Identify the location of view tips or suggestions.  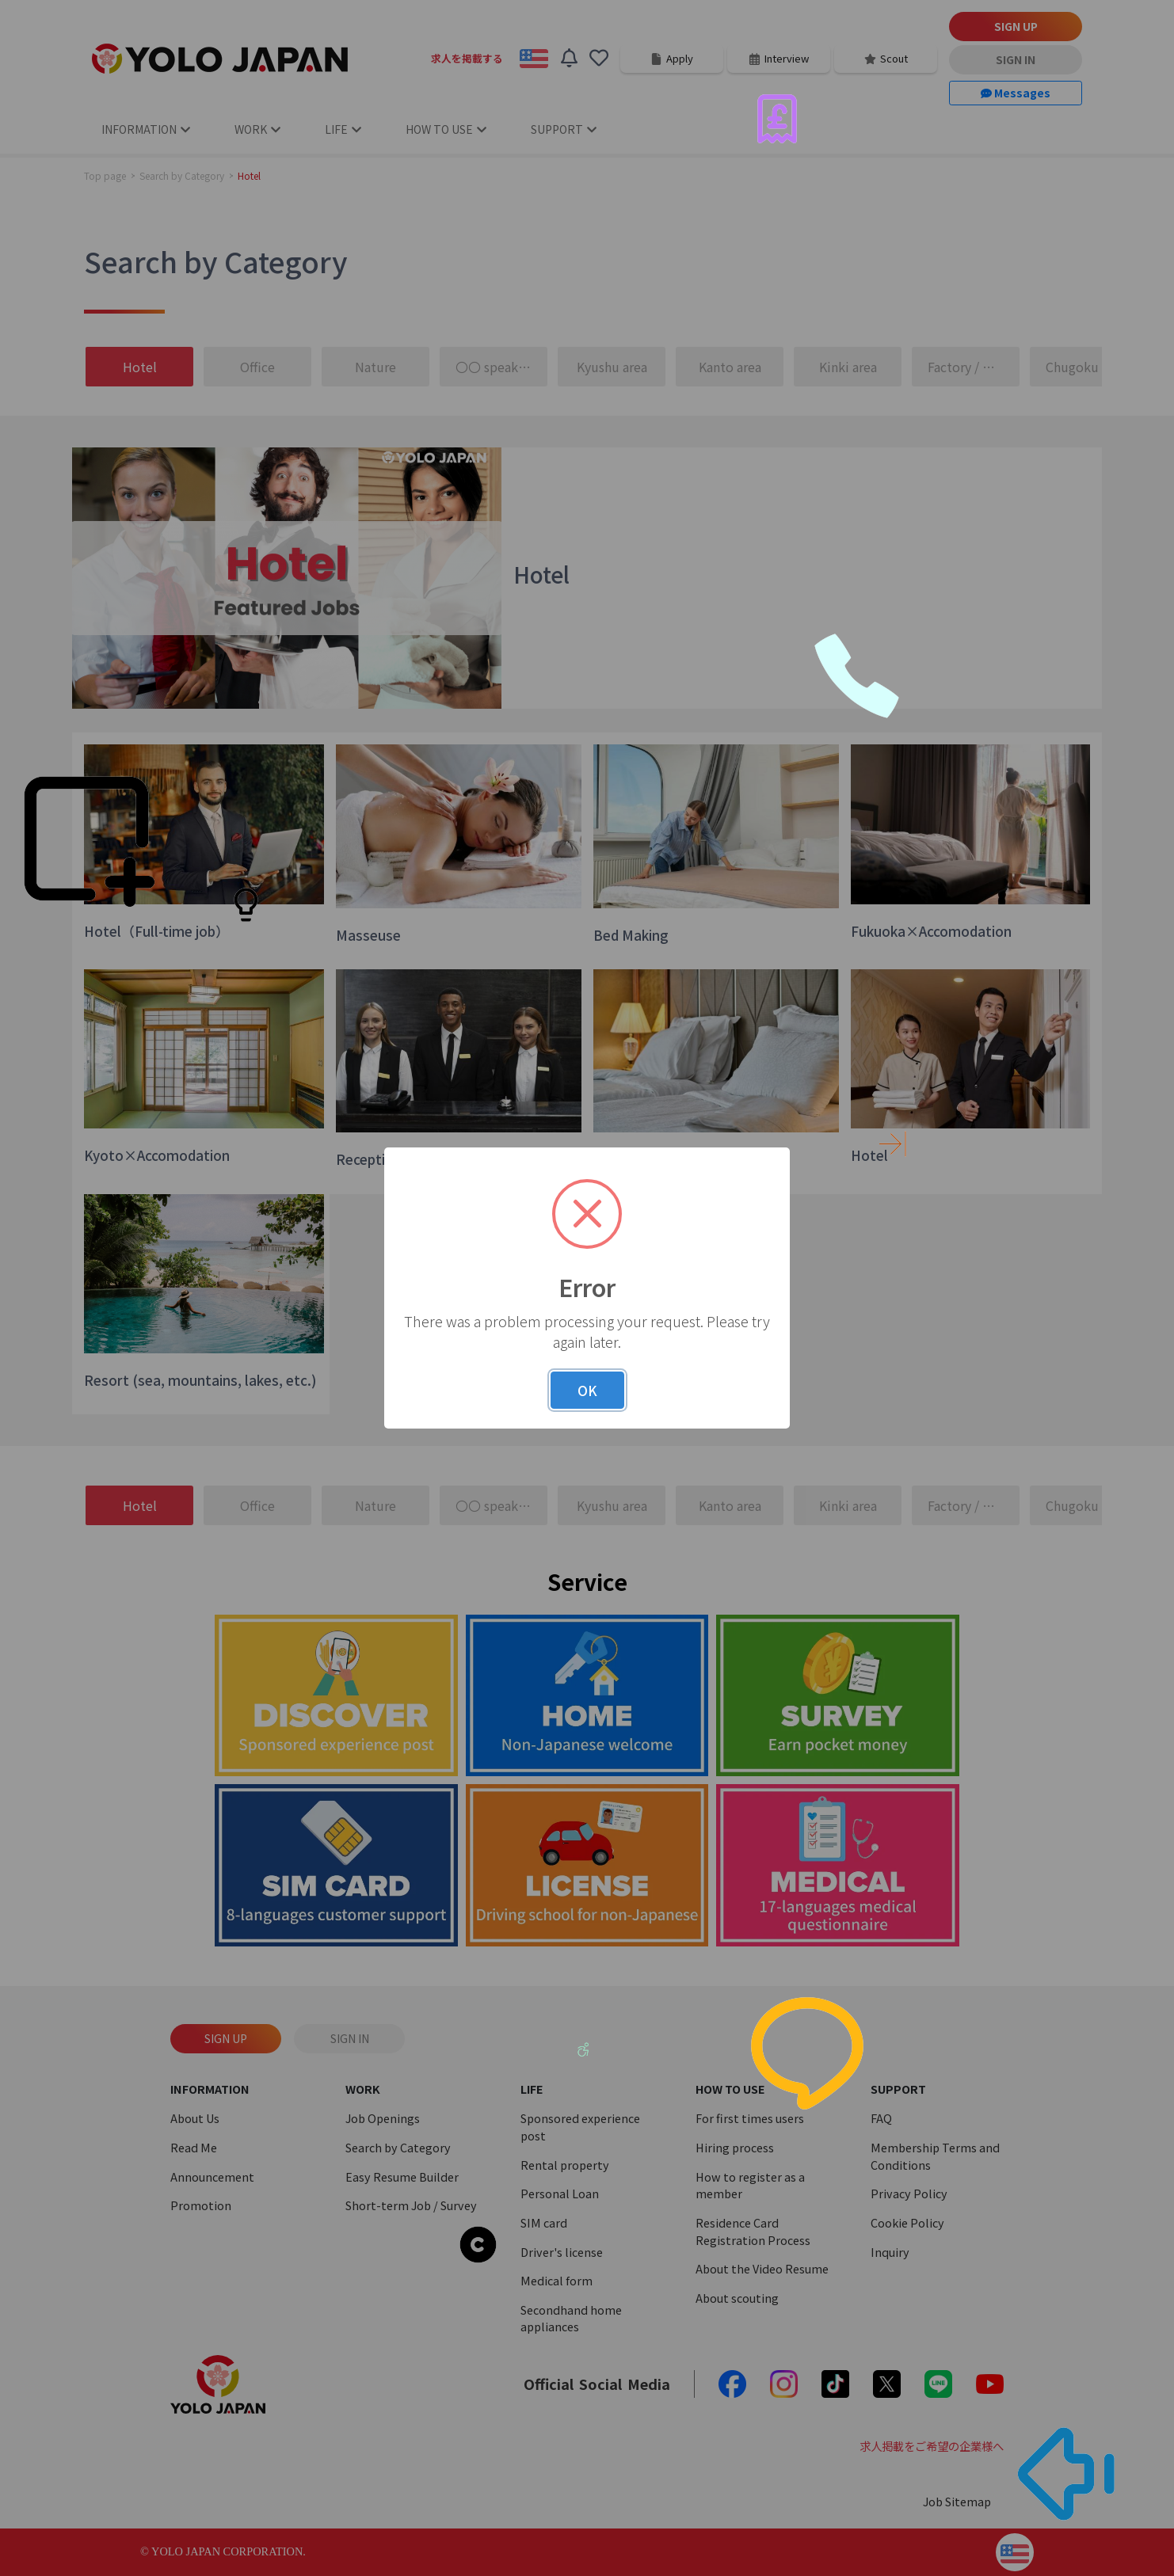
(246, 904).